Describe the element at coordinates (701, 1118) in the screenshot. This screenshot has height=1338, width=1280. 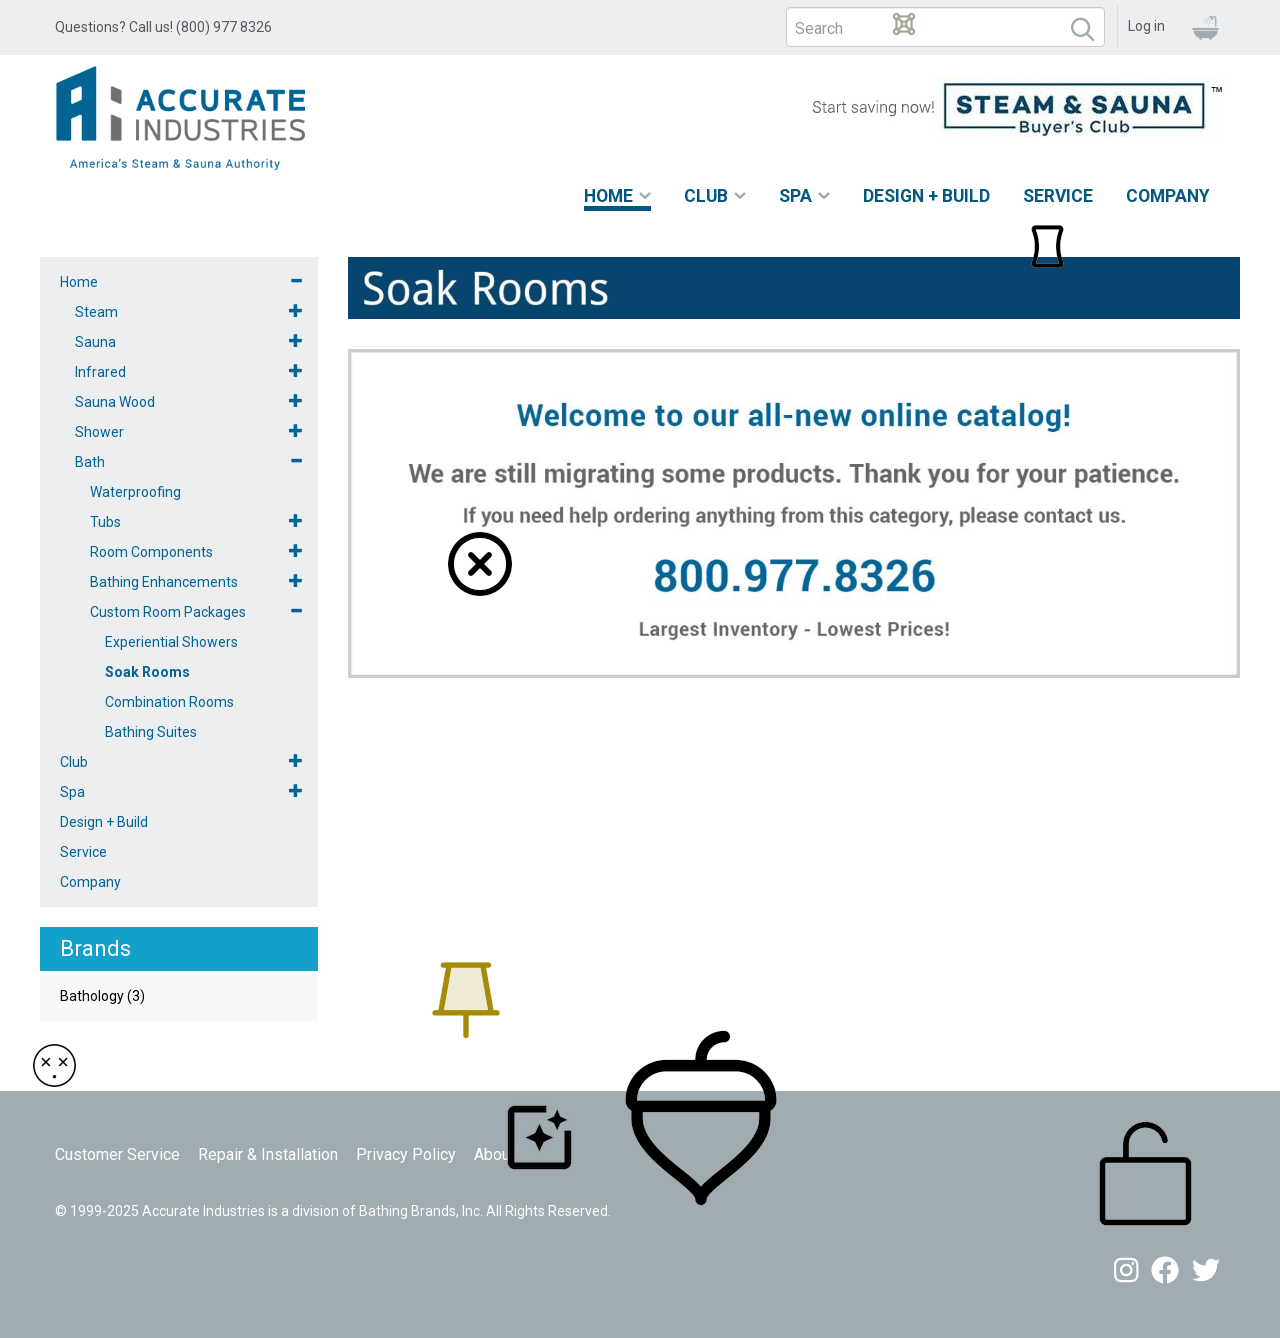
I see `nature or outdoors category icon` at that location.